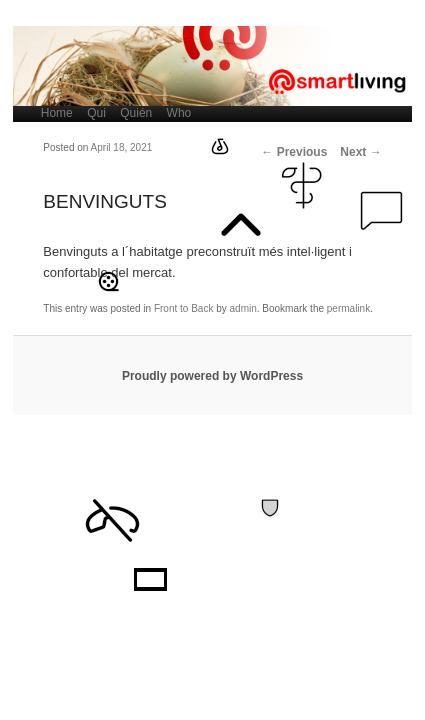 The image size is (425, 720). I want to click on access health or medical services, so click(303, 185).